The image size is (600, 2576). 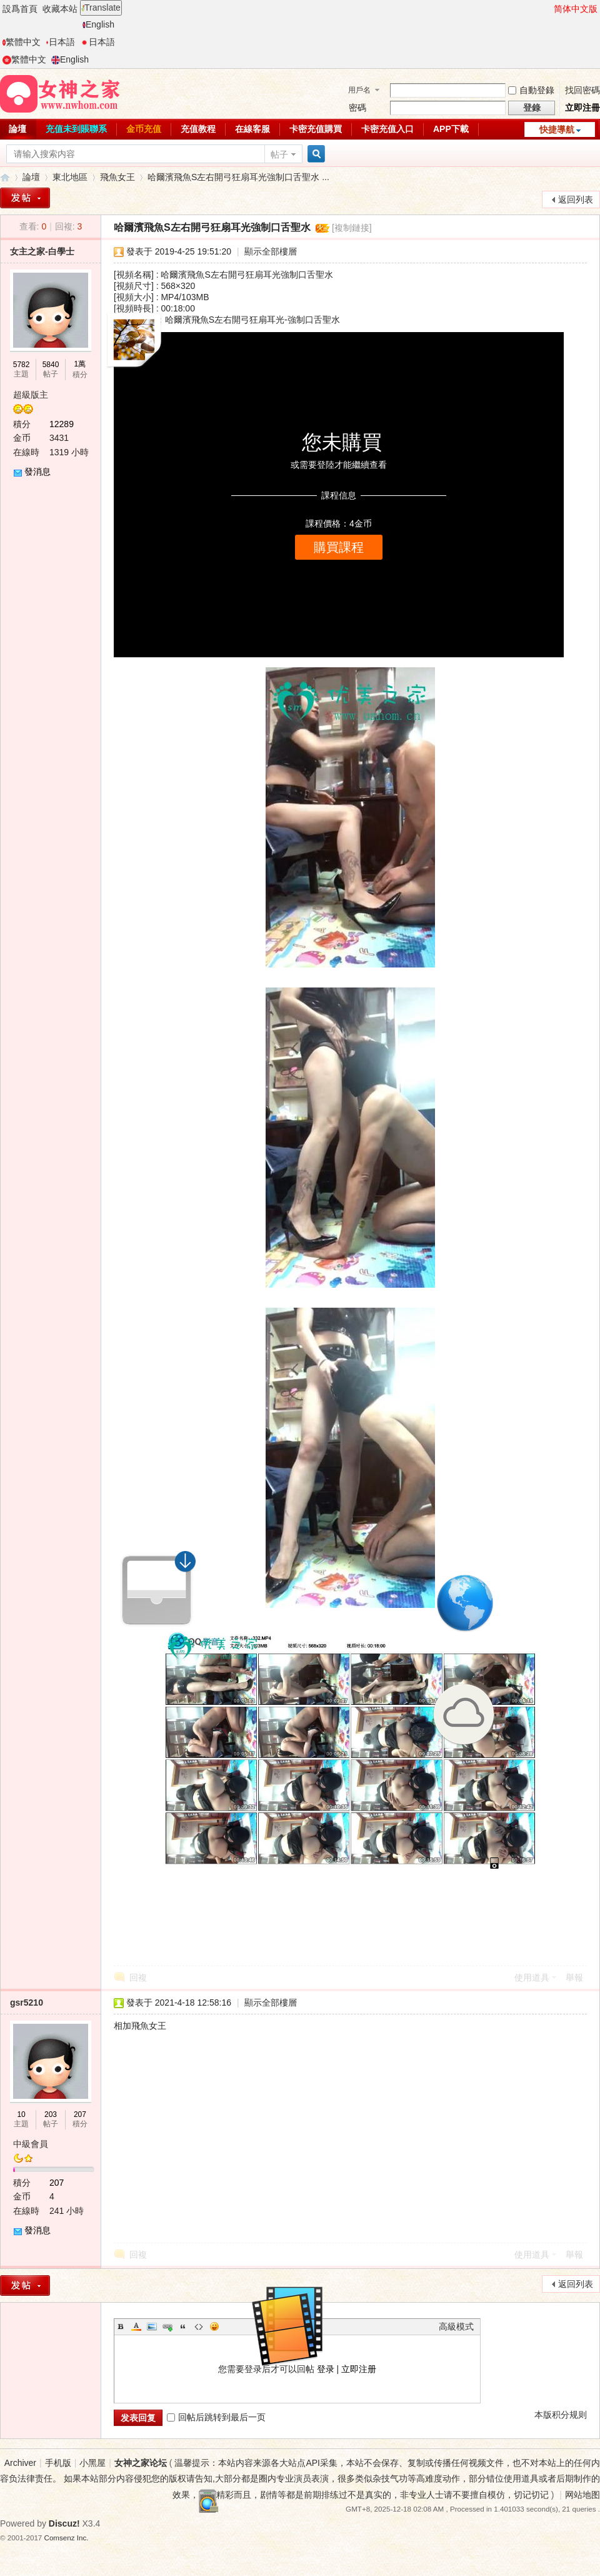 I want to click on access your email inbox, so click(x=156, y=1590).